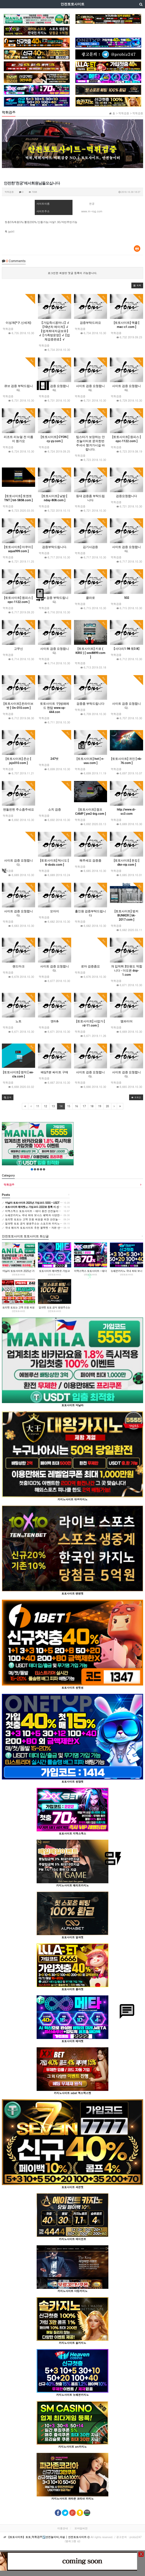  Describe the element at coordinates (89, 1276) in the screenshot. I see `throw or toss an item` at that location.